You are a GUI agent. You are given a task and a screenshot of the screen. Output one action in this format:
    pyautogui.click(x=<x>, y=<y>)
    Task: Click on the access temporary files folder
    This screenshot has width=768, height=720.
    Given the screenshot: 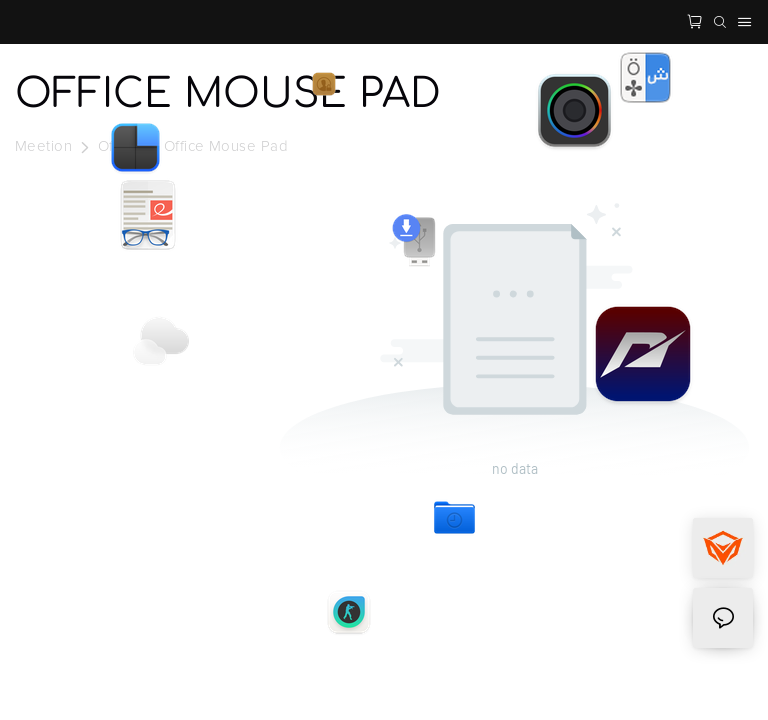 What is the action you would take?
    pyautogui.click(x=454, y=517)
    